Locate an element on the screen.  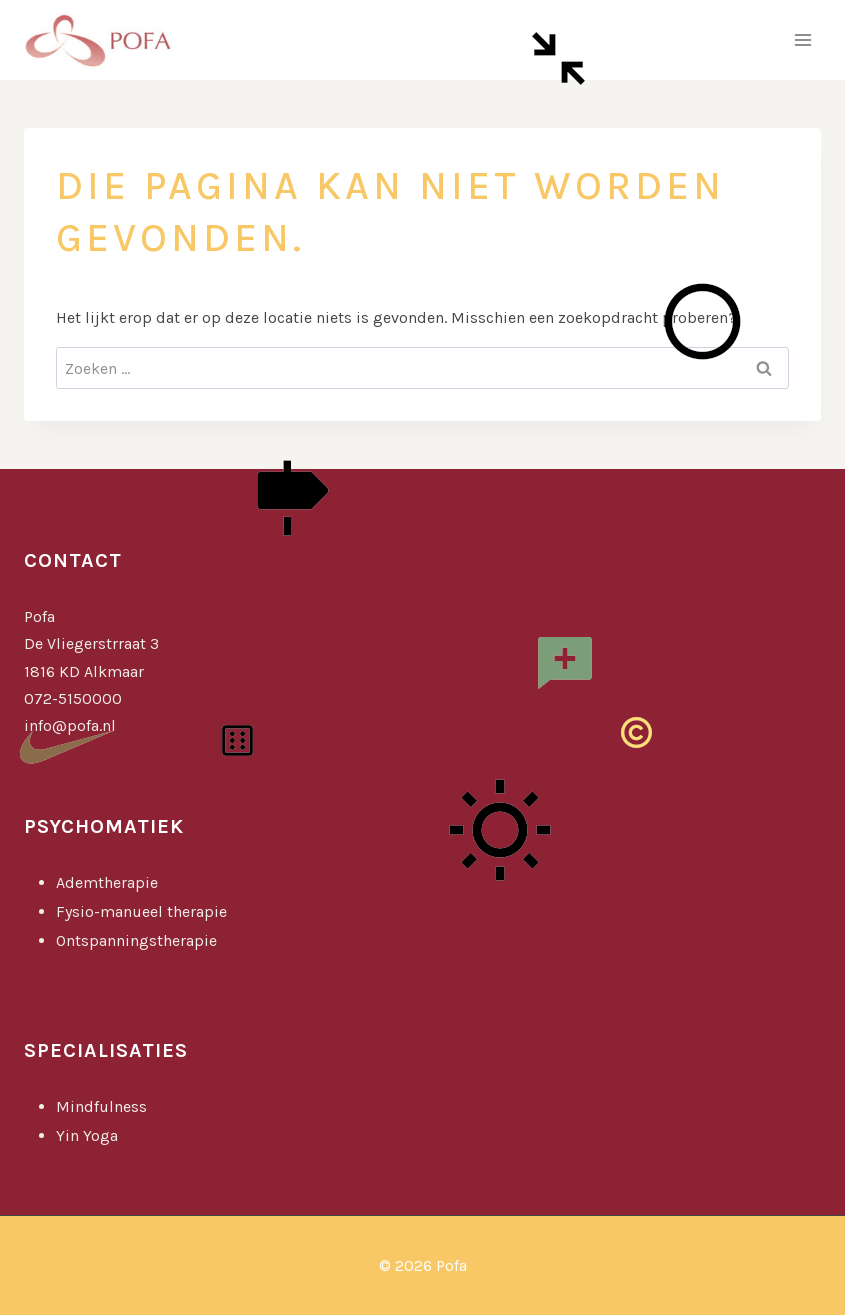
indicates copyrighted content is located at coordinates (636, 732).